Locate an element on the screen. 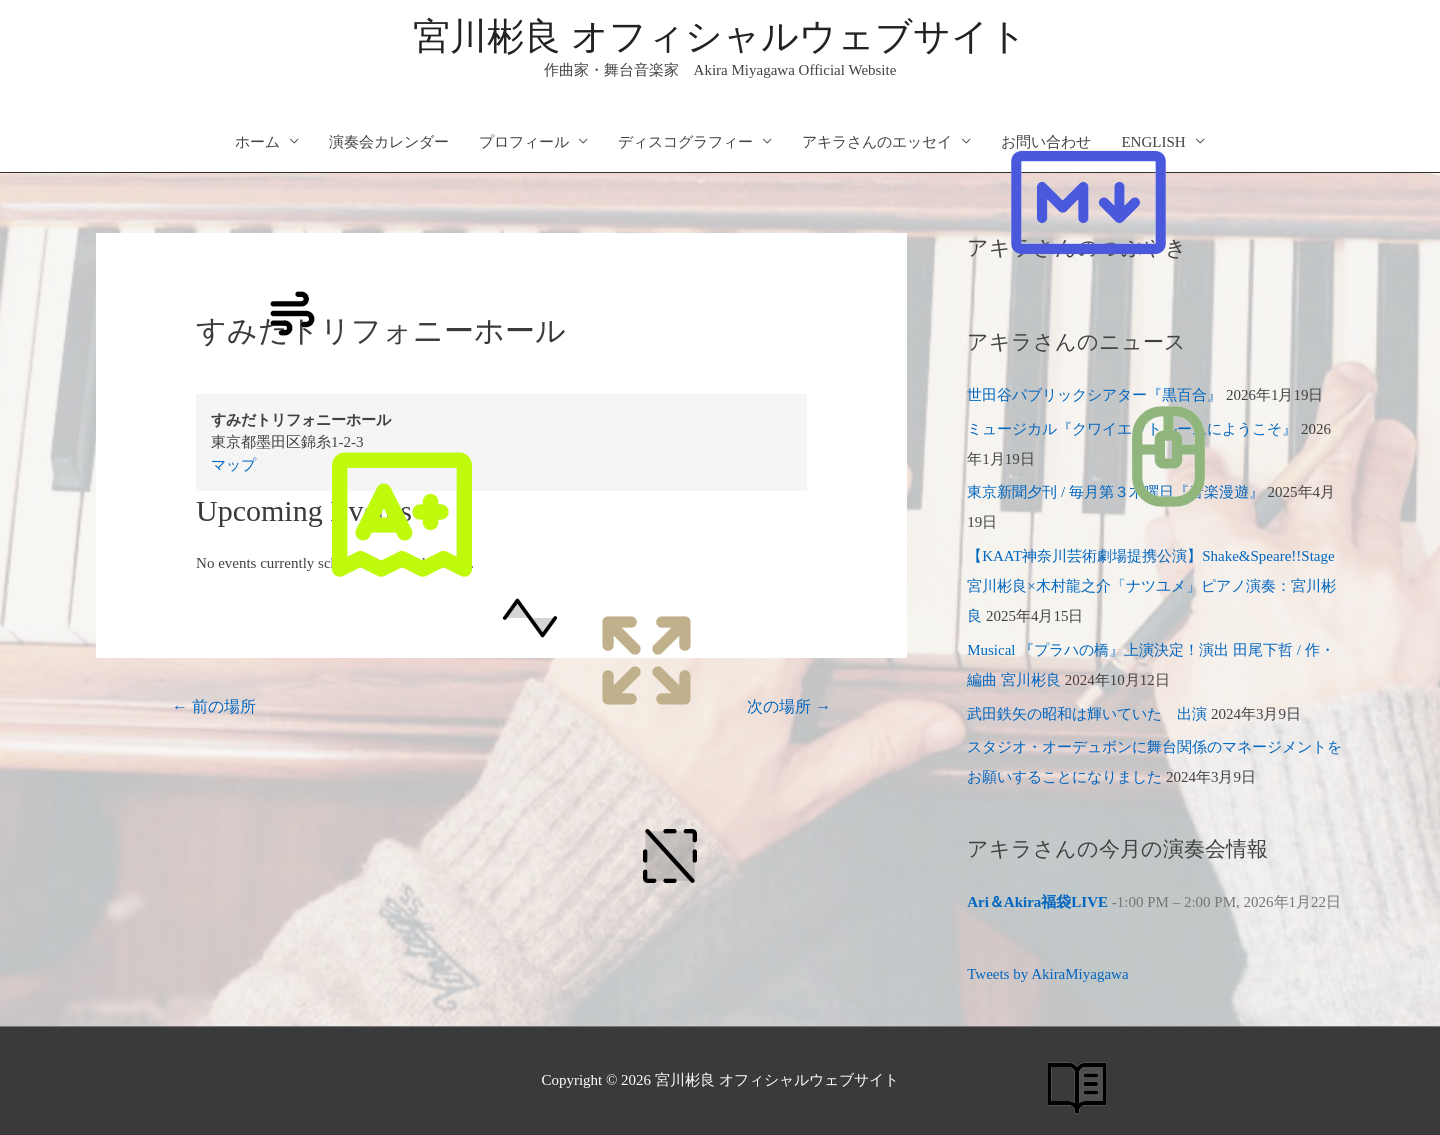  indicates current wind conditions is located at coordinates (292, 313).